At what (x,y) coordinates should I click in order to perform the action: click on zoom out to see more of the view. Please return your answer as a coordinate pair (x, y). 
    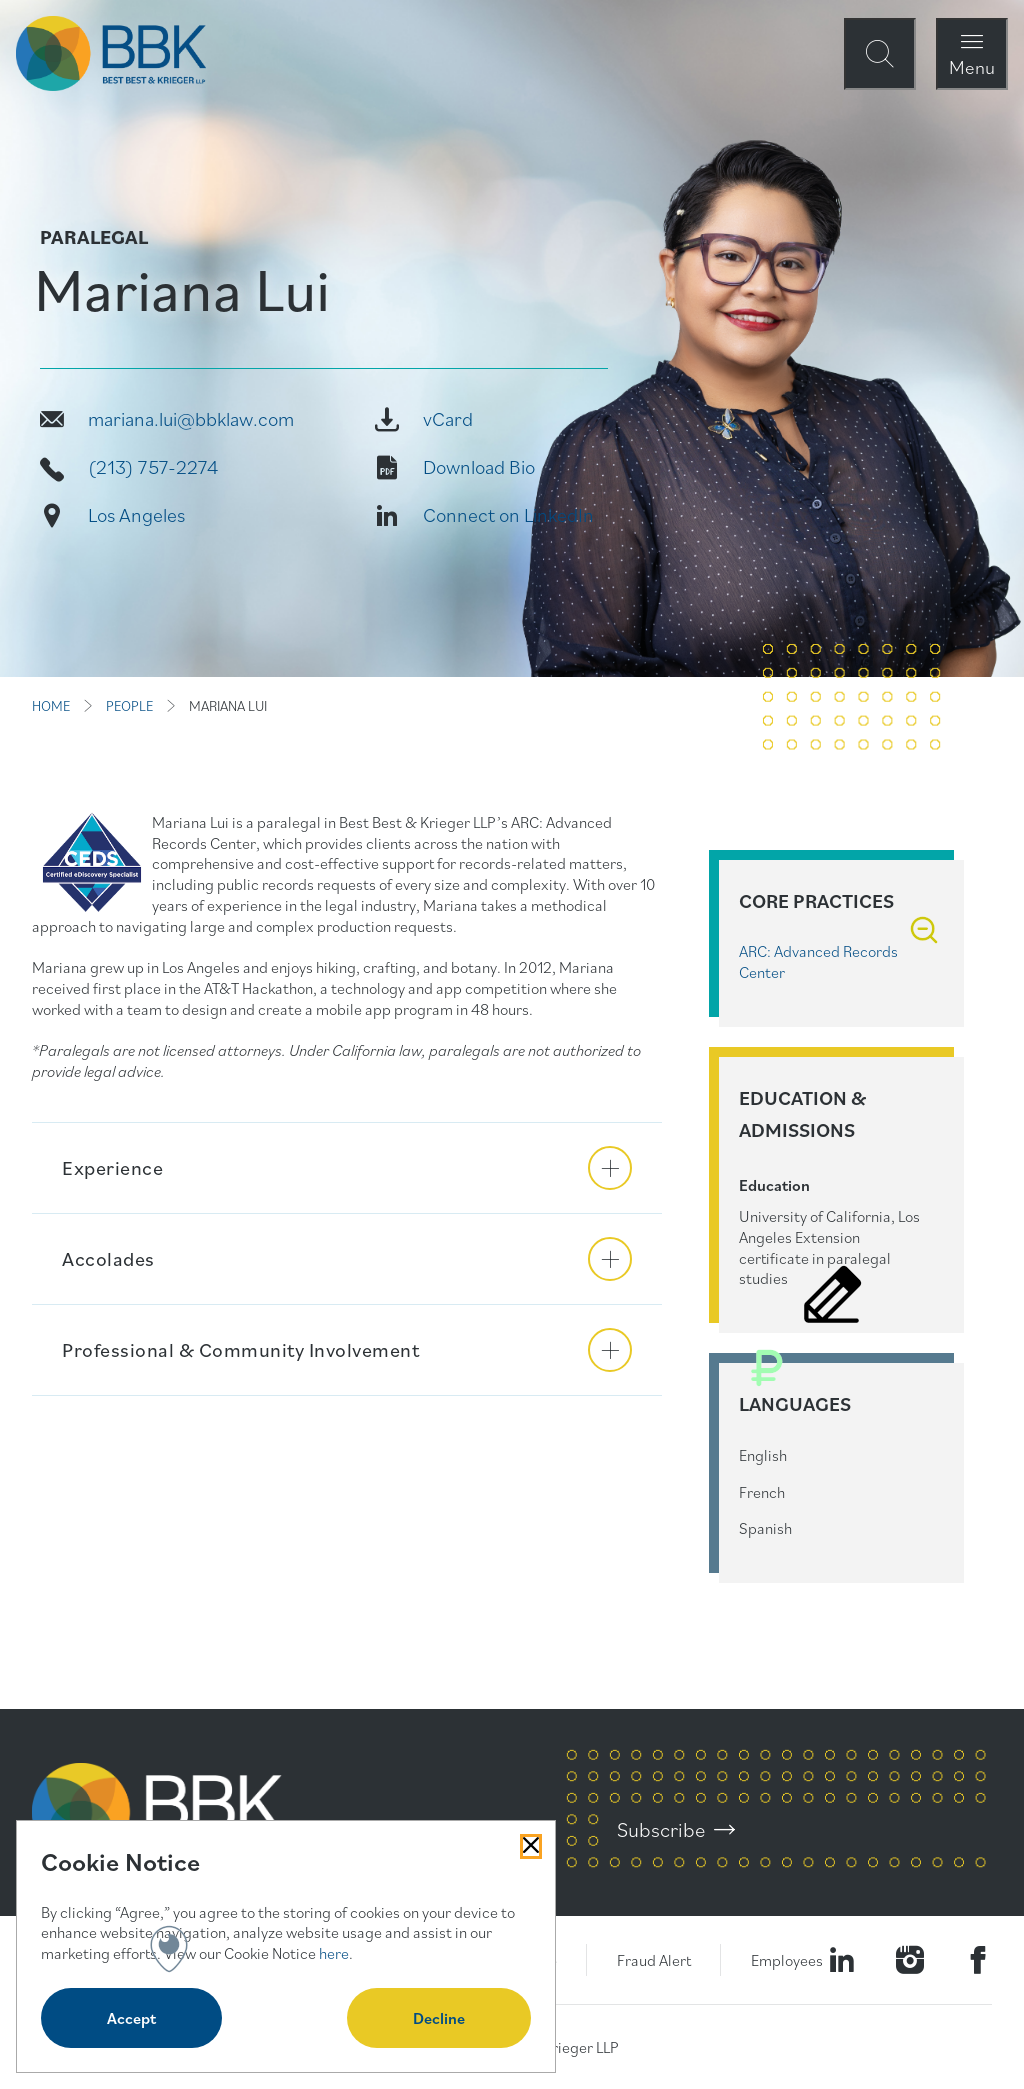
    Looking at the image, I should click on (924, 930).